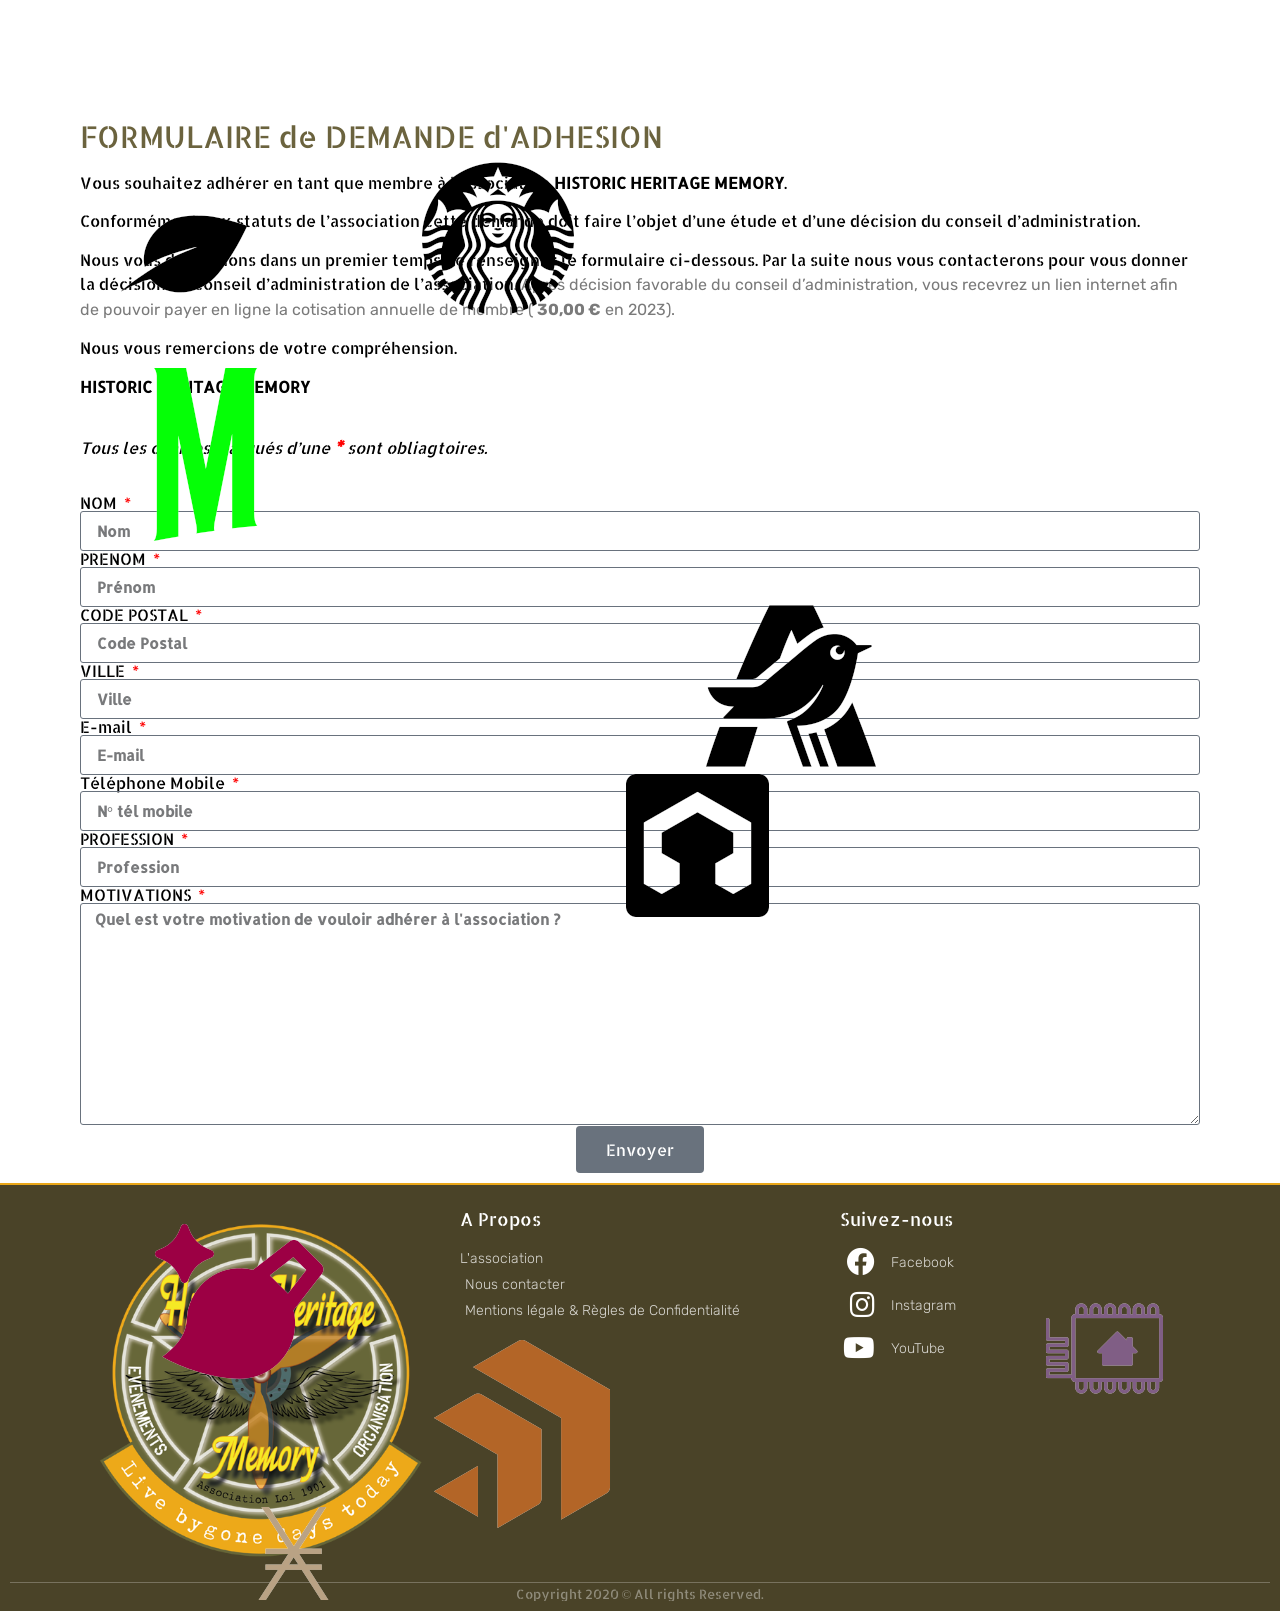 The width and height of the screenshot is (1280, 1611). Describe the element at coordinates (243, 1312) in the screenshot. I see `activate AI-powered brush or painting tool` at that location.